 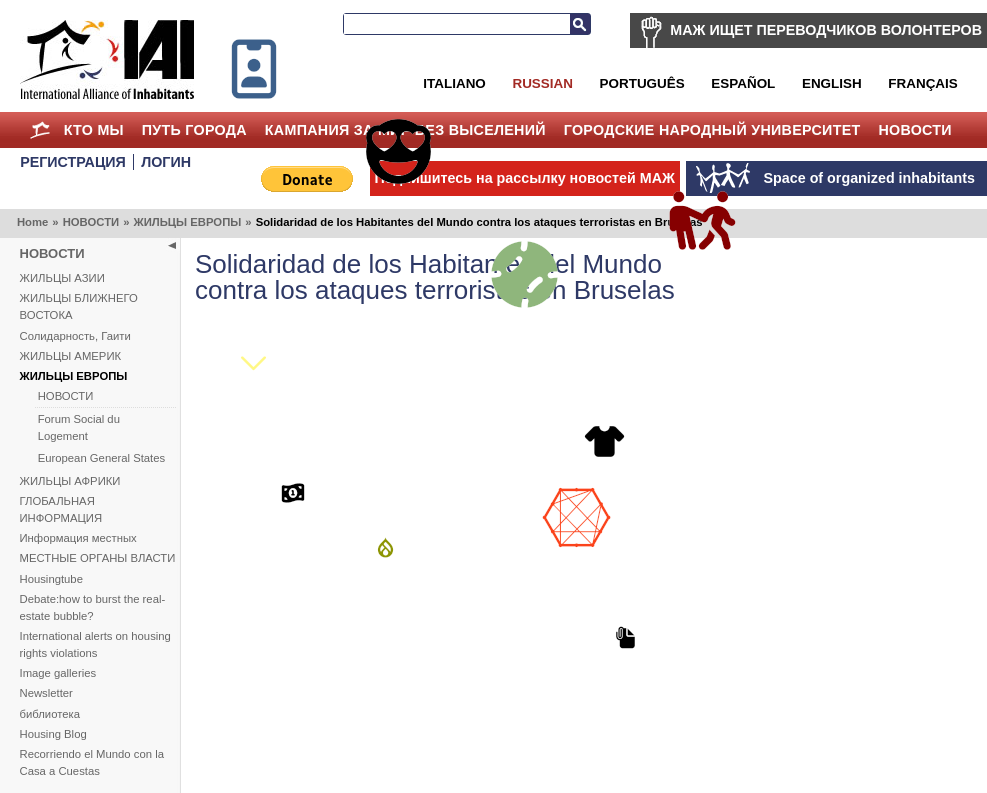 What do you see at coordinates (604, 440) in the screenshot?
I see `browse clothing or apparel items` at bounding box center [604, 440].